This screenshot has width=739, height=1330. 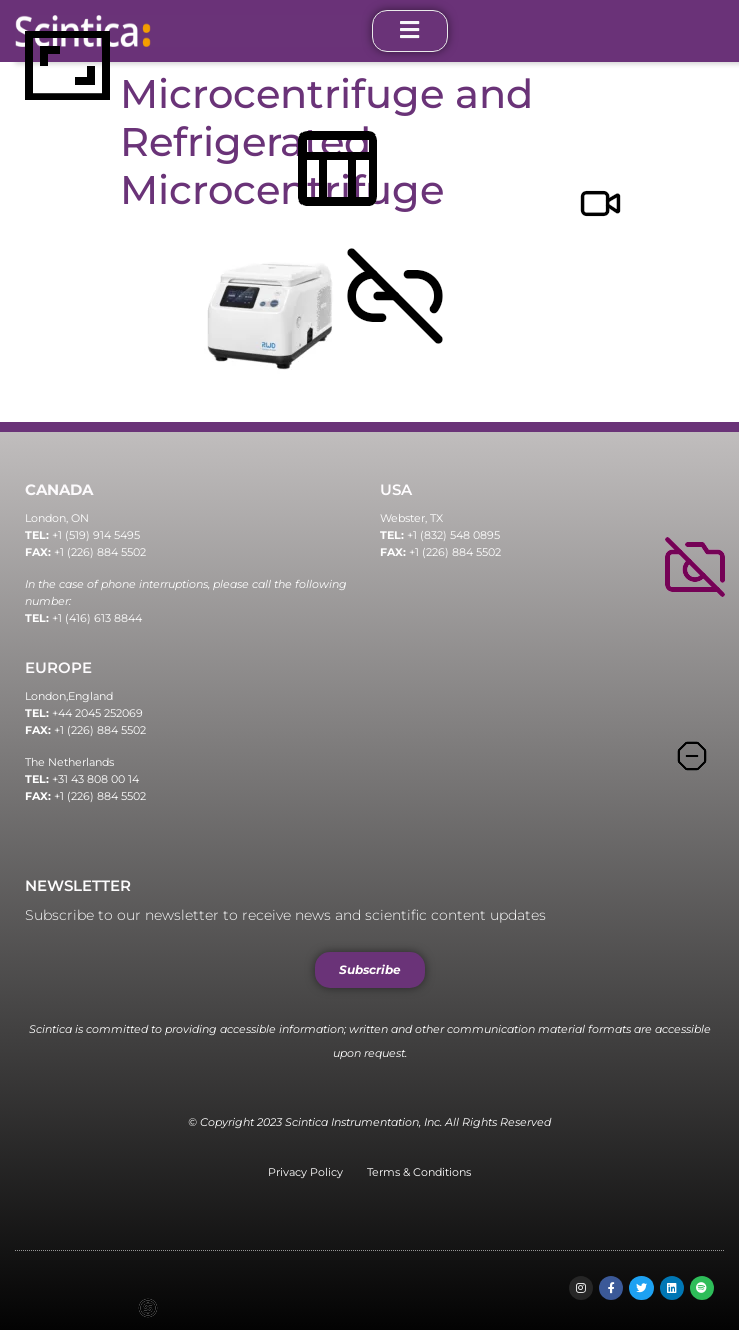 What do you see at coordinates (67, 65) in the screenshot?
I see `adjust aspect ratio settings` at bounding box center [67, 65].